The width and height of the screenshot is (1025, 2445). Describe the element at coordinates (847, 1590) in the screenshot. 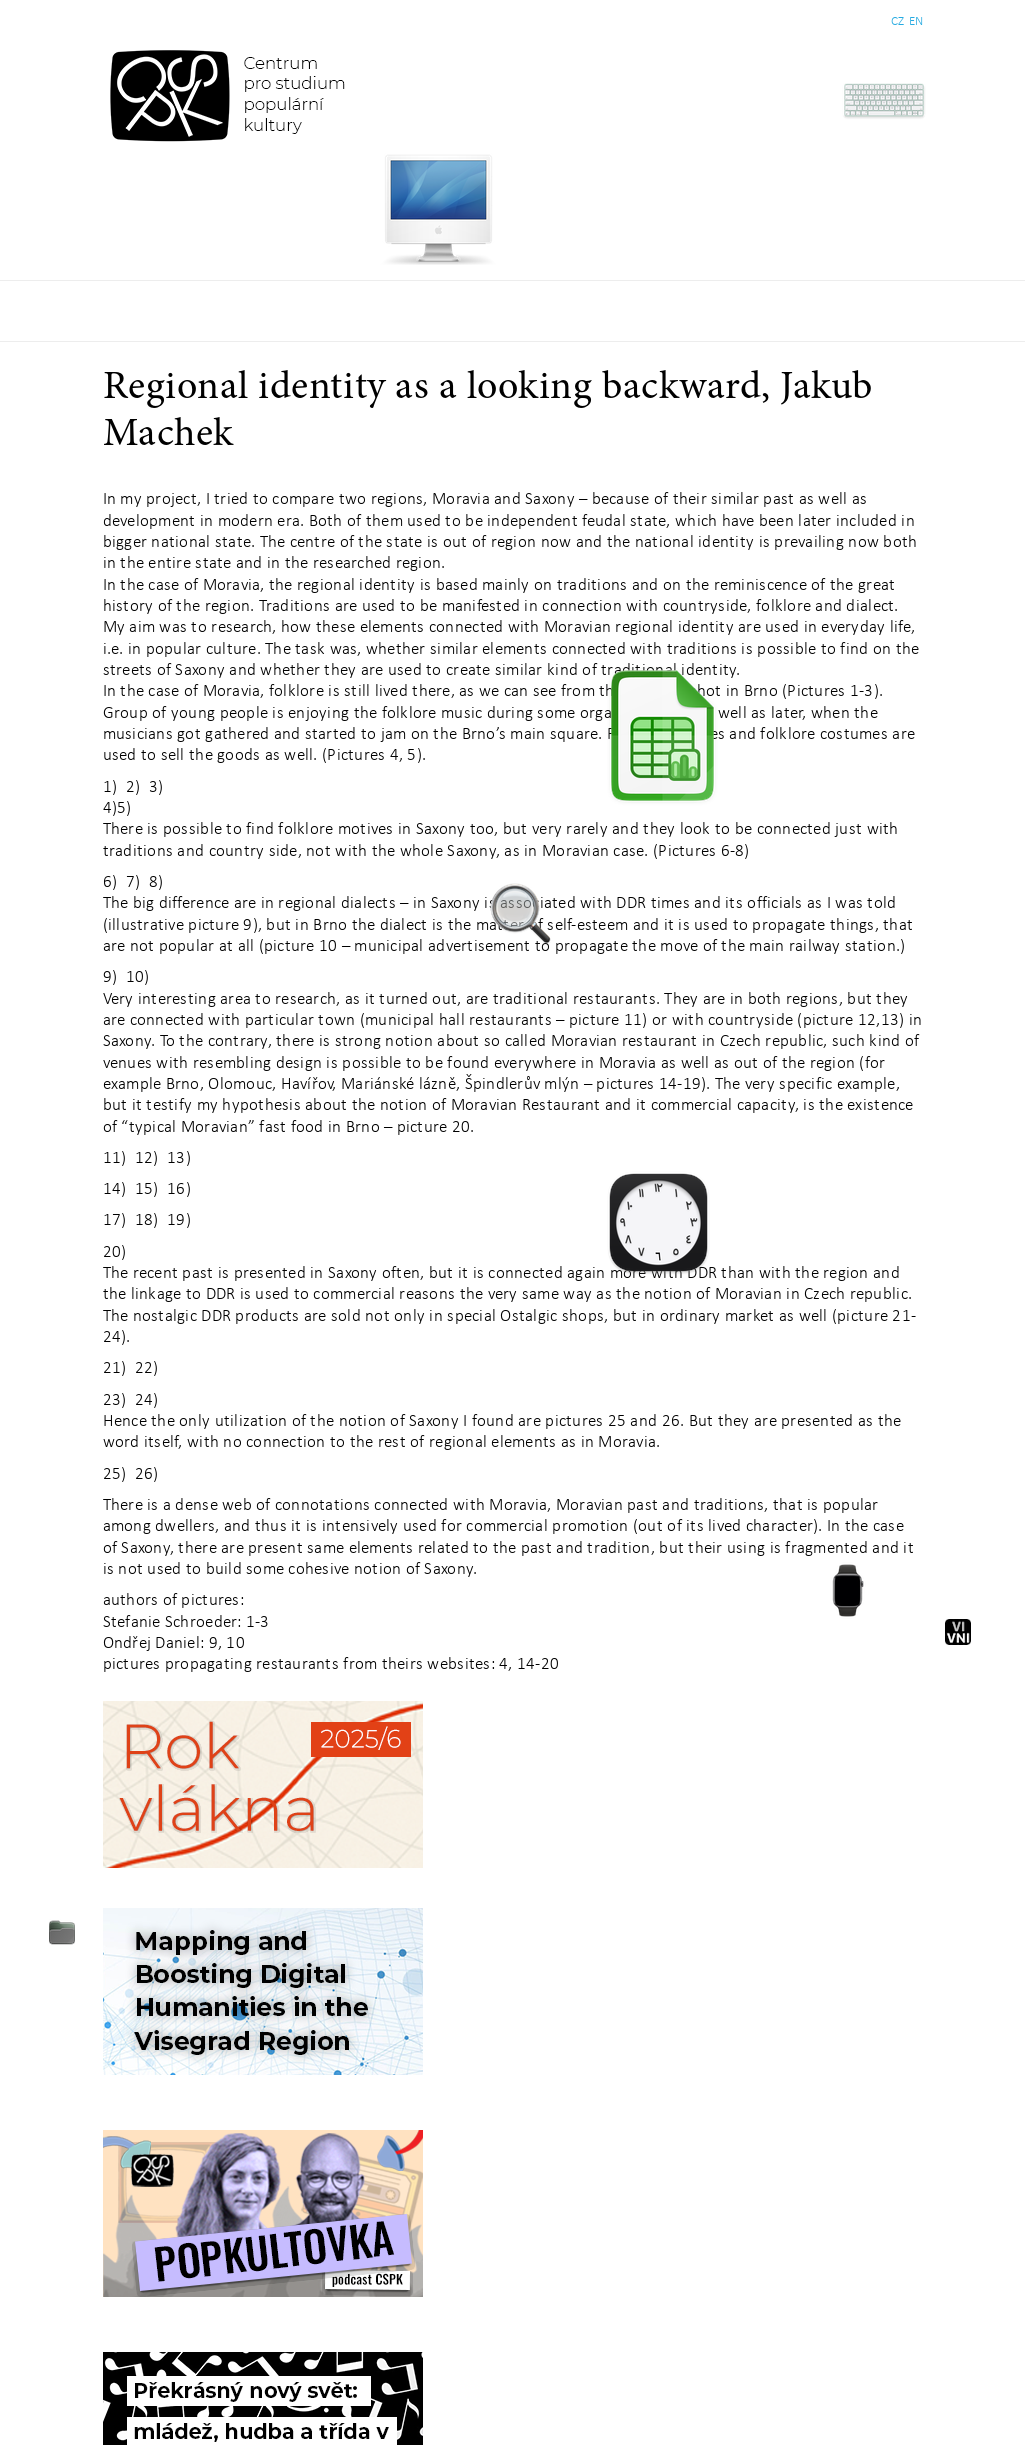

I see `apple watch se 2 device icon` at that location.